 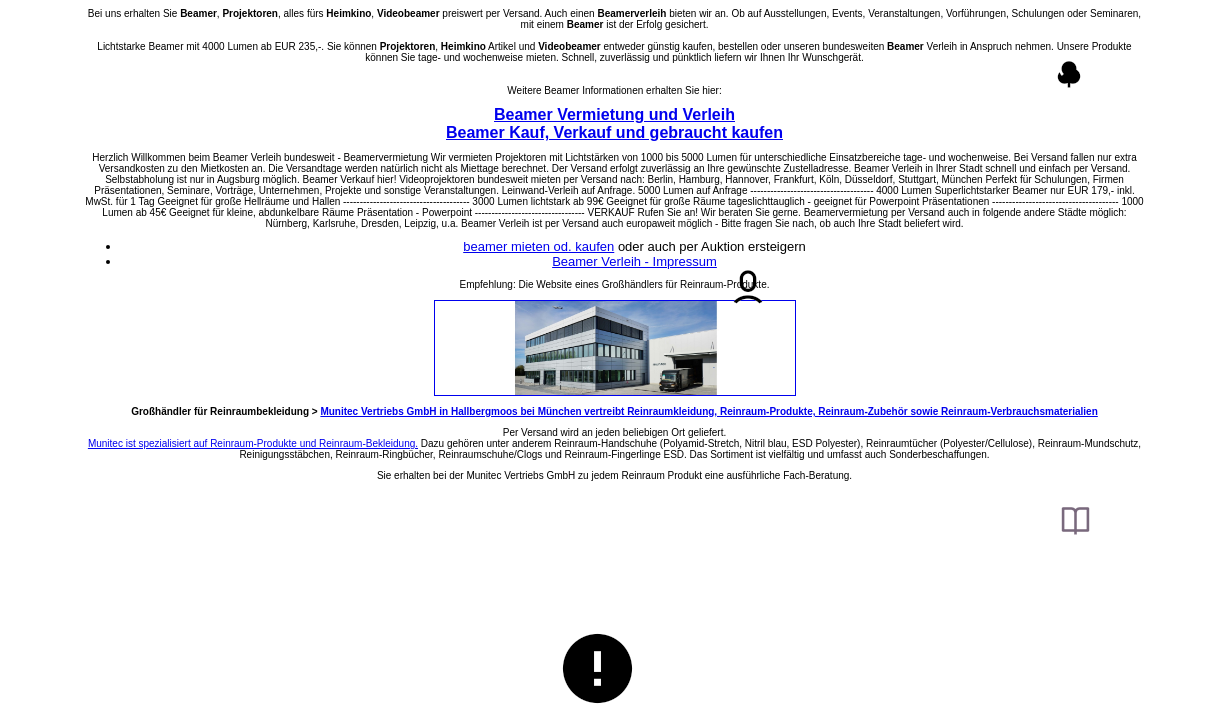 I want to click on access nature or environmental settings, so click(x=1069, y=75).